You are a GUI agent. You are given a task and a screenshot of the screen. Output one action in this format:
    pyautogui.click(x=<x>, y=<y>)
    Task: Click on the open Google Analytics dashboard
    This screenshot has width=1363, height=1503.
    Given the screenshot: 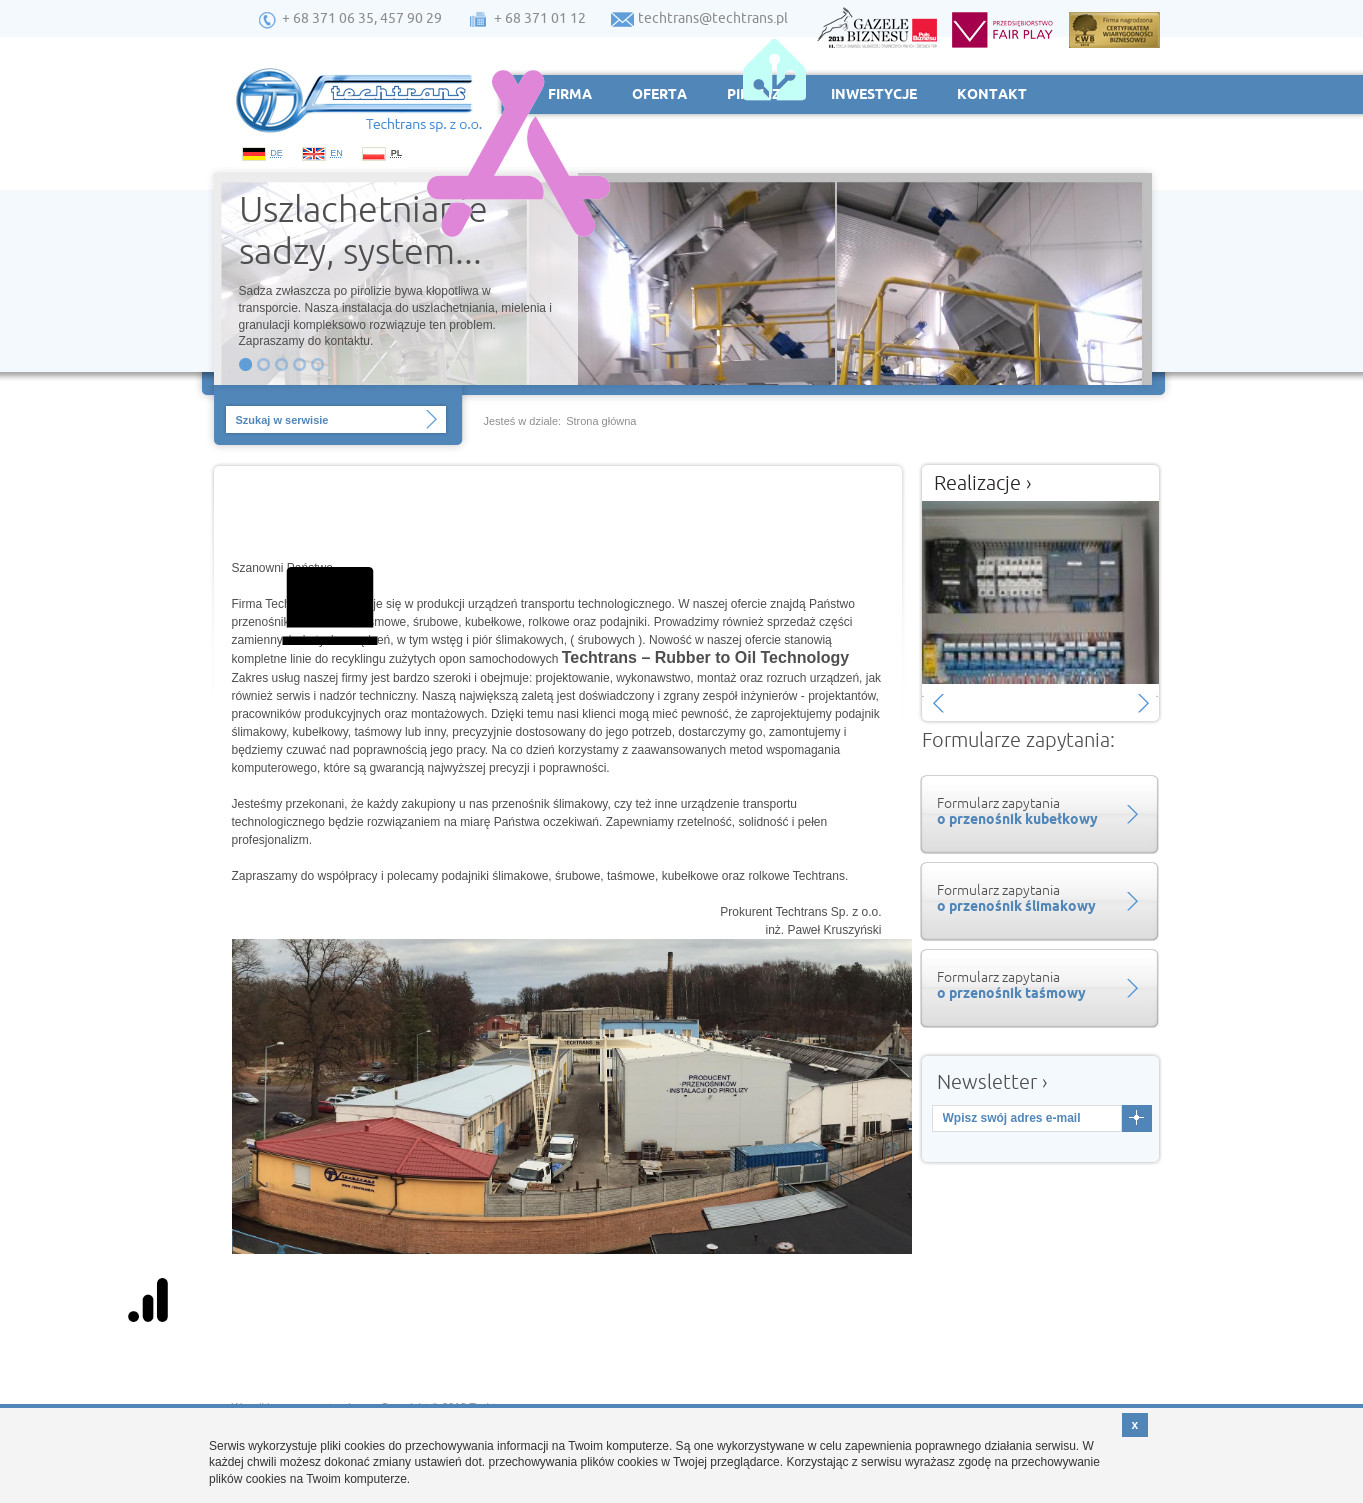 What is the action you would take?
    pyautogui.click(x=148, y=1300)
    